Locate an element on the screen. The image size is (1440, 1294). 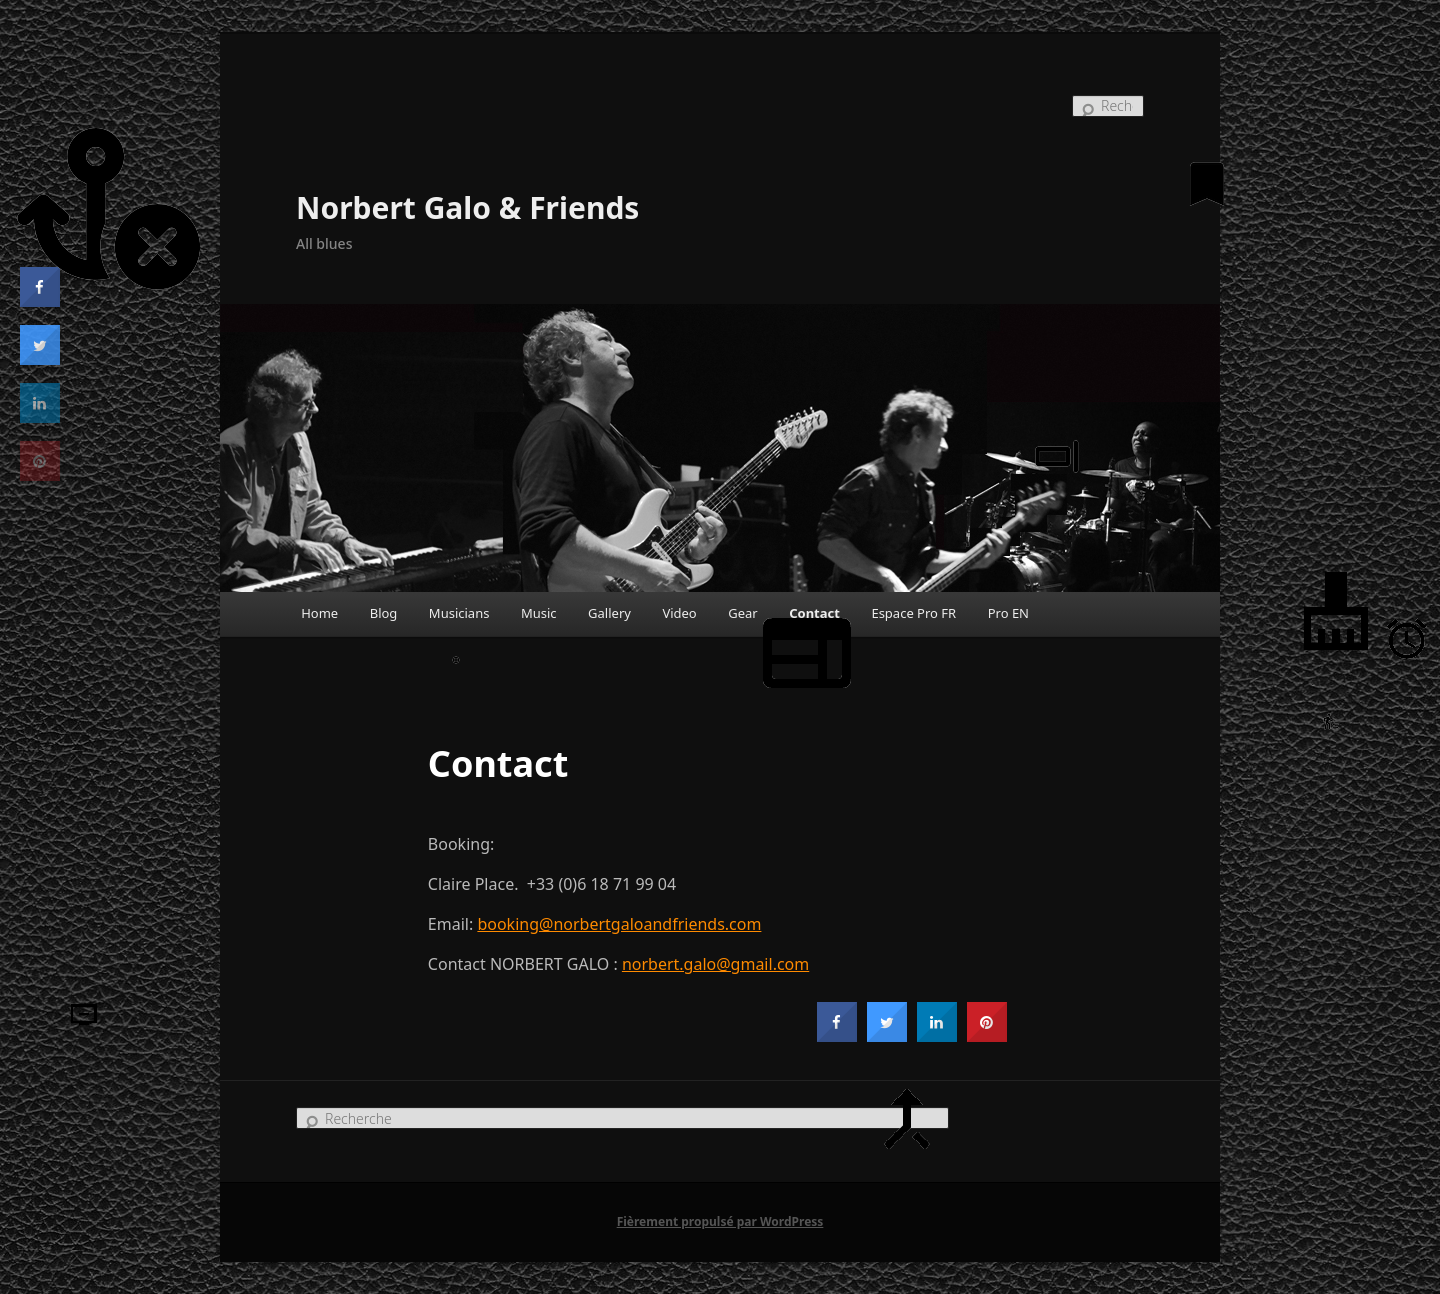
remove a saved anchor point or location is located at coordinates (105, 204).